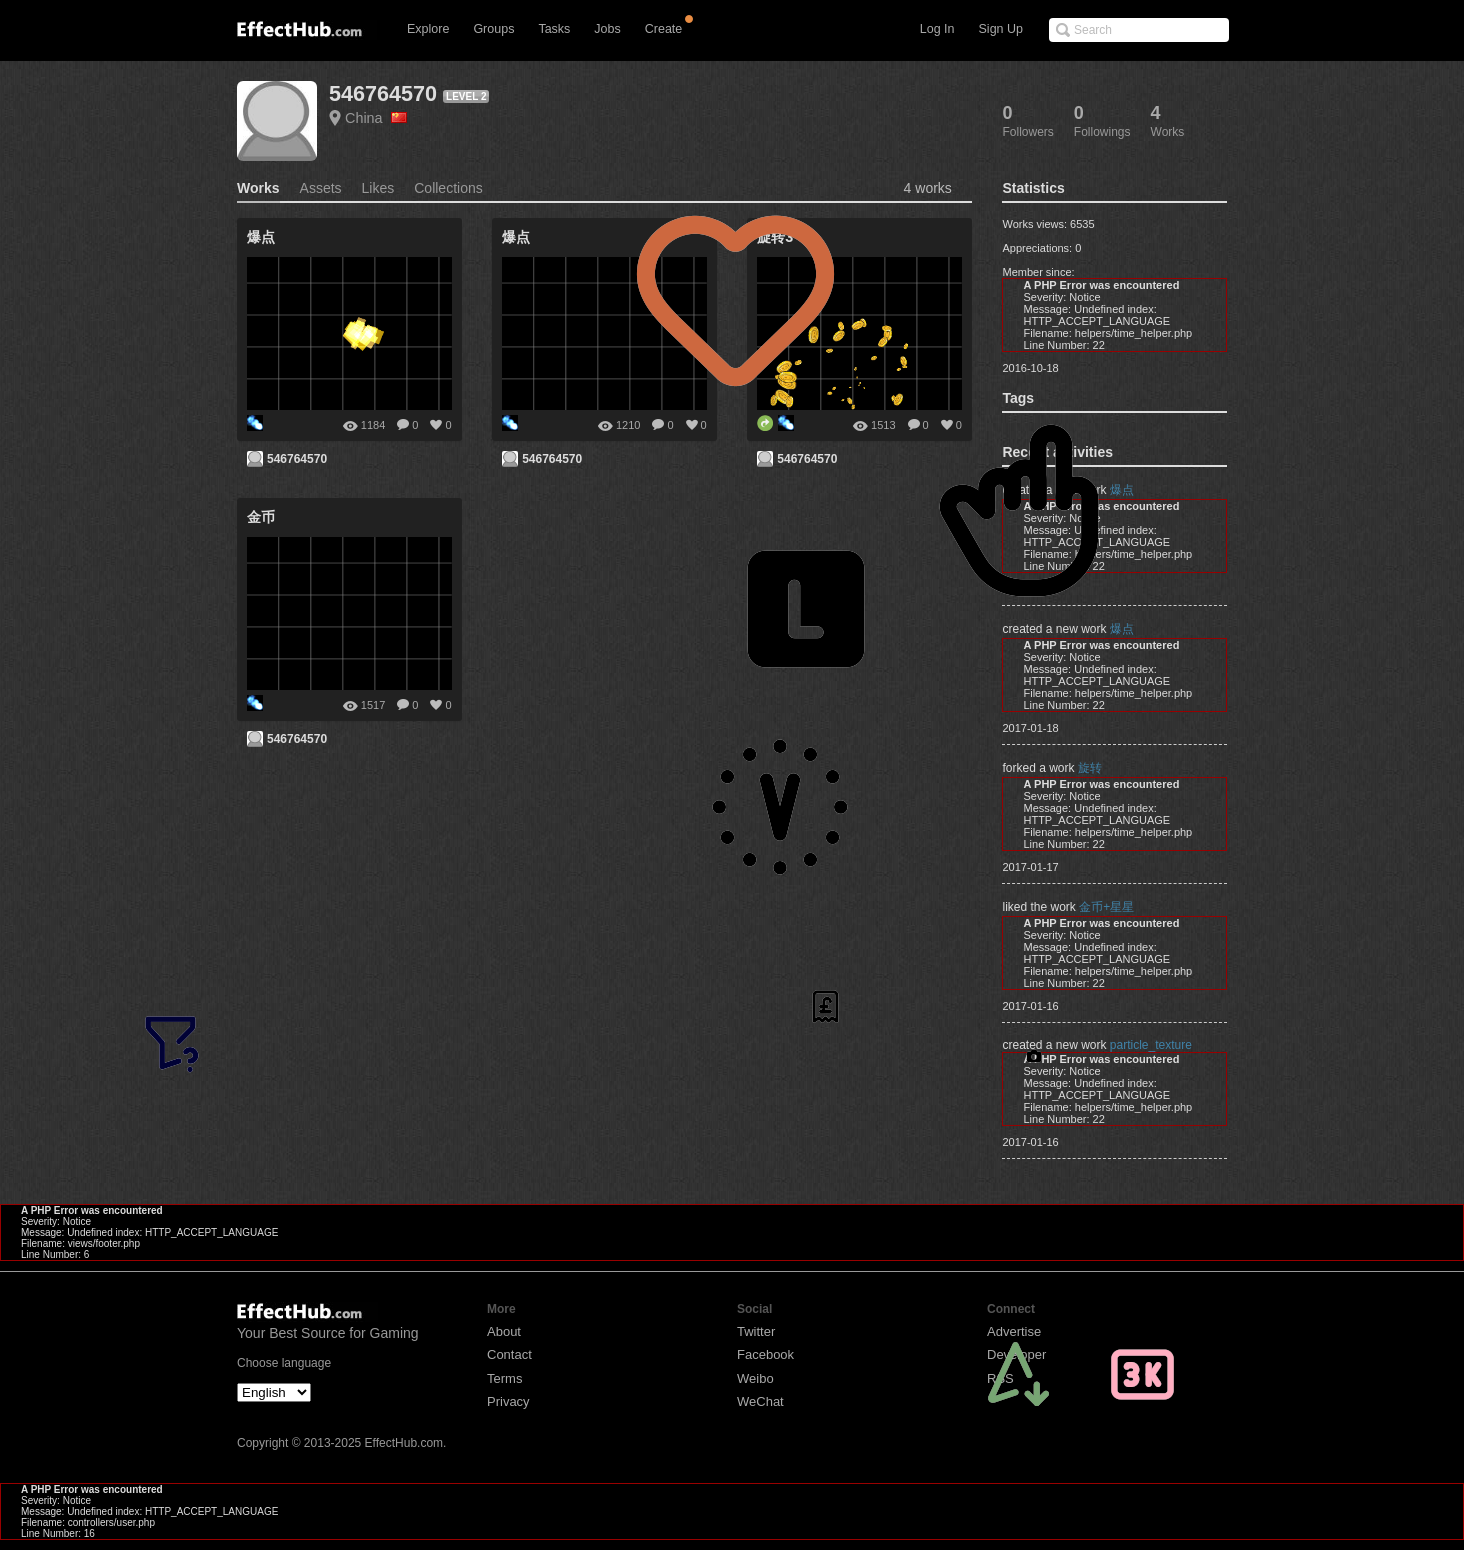 The height and width of the screenshot is (1550, 1464). What do you see at coordinates (1034, 1056) in the screenshot?
I see `take a photo` at bounding box center [1034, 1056].